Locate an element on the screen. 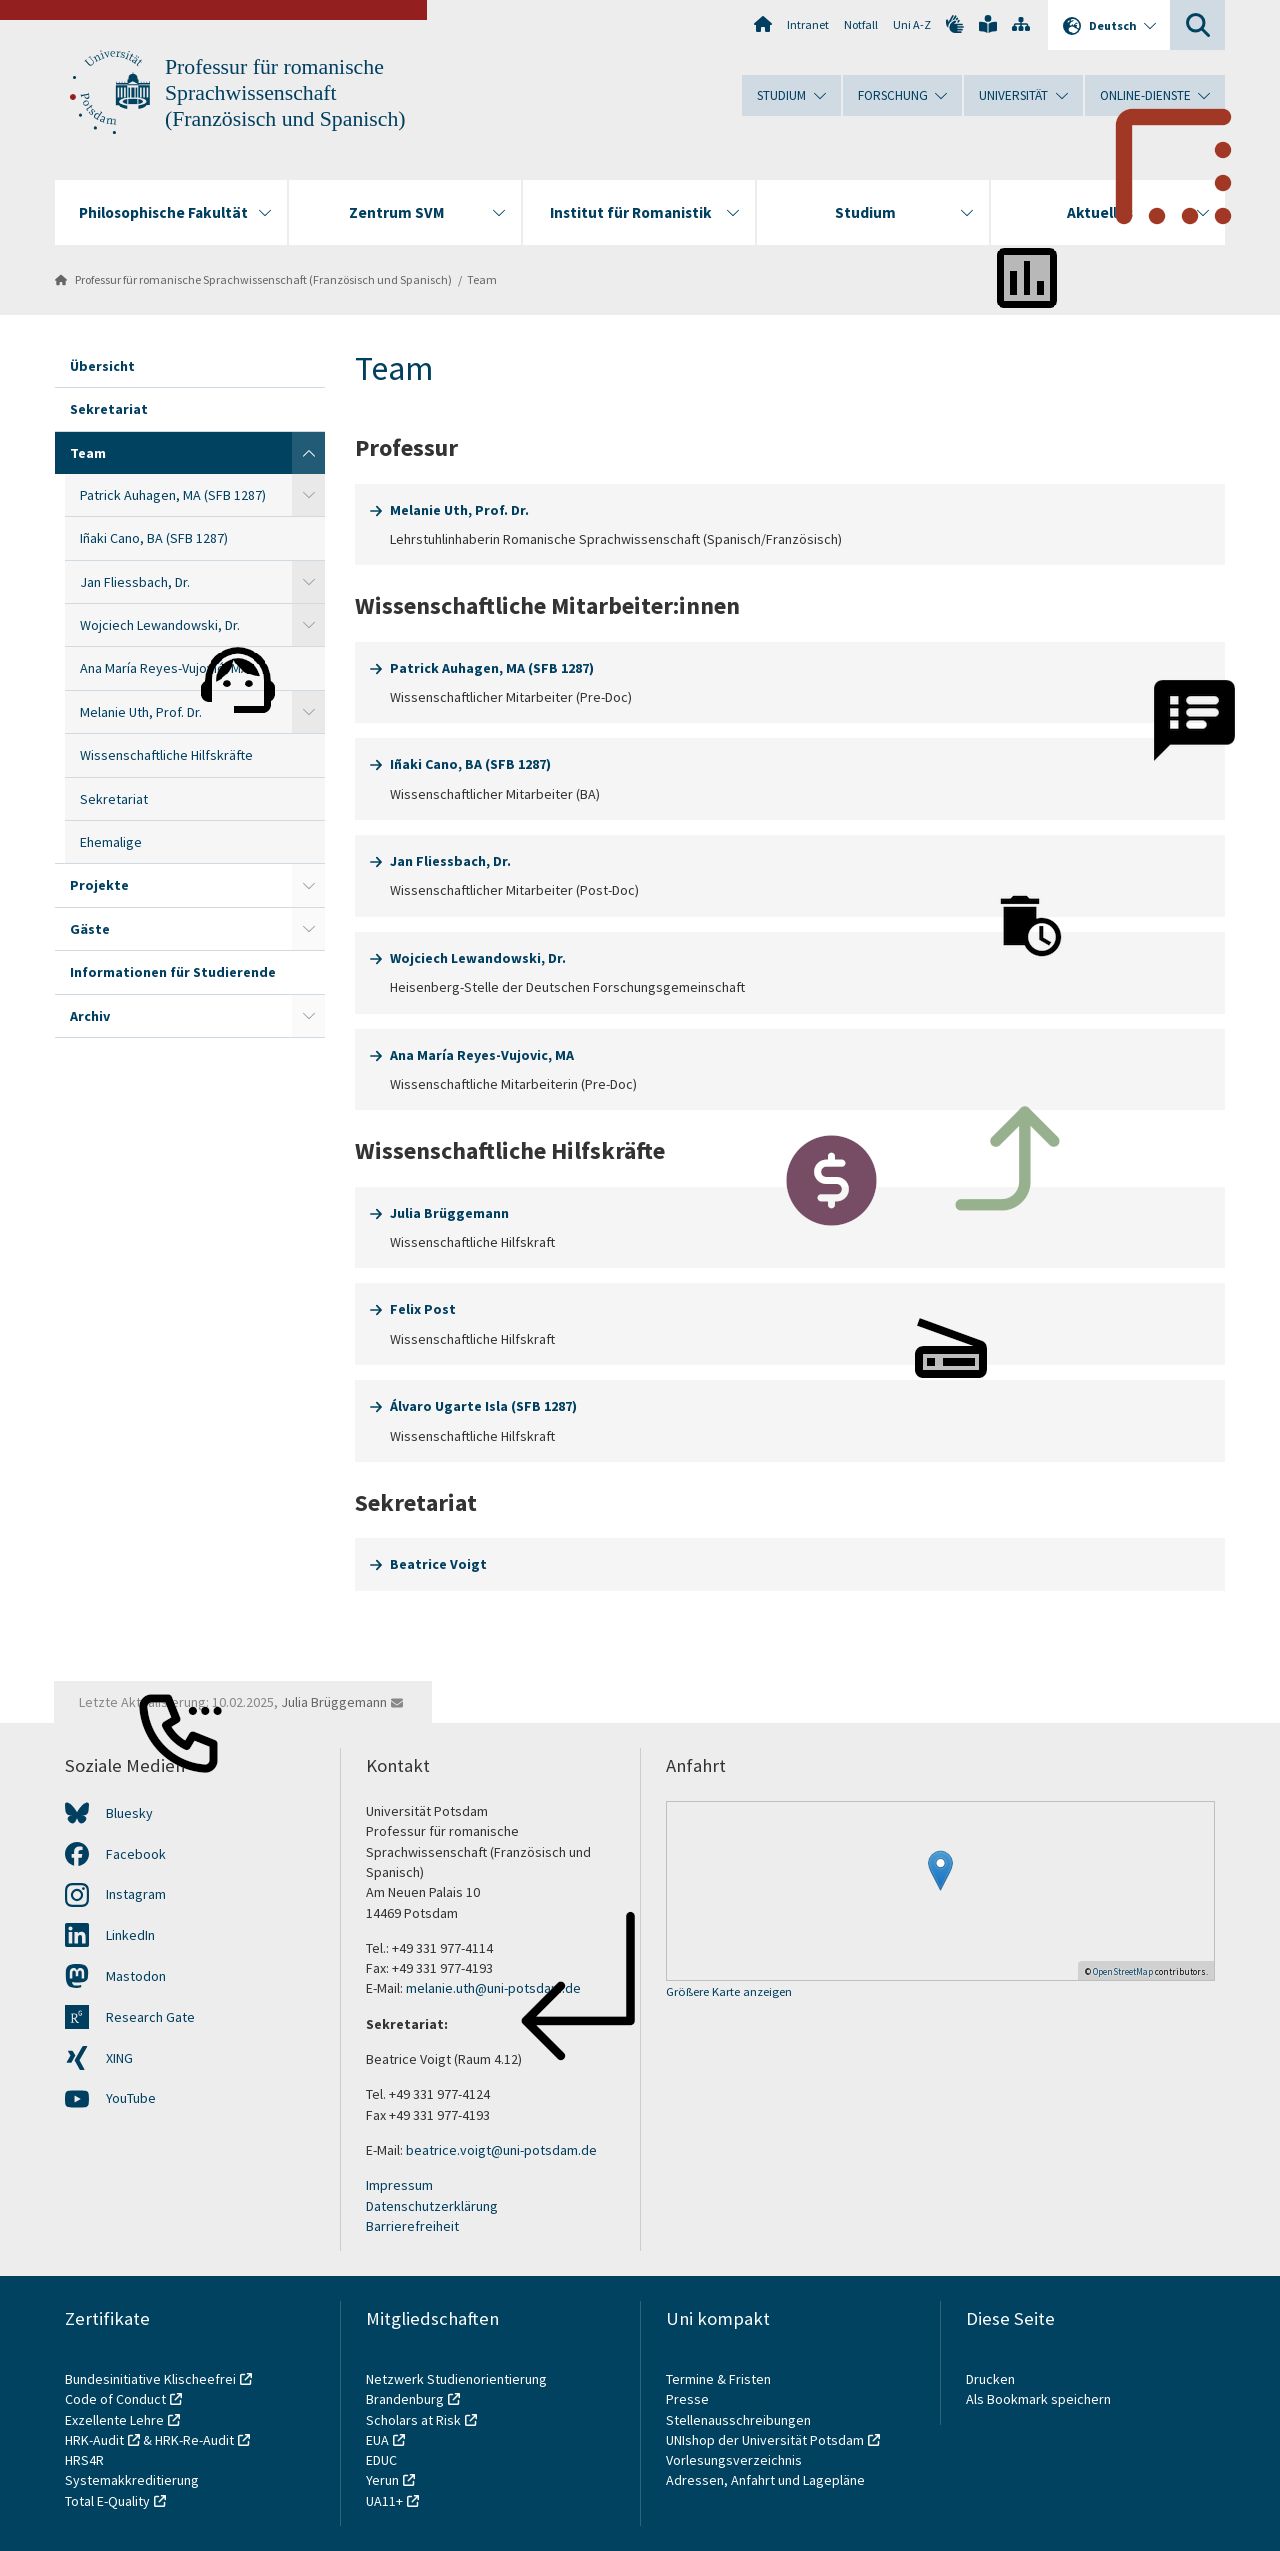 The width and height of the screenshot is (1280, 2551). apply border to top and left edges is located at coordinates (1173, 166).